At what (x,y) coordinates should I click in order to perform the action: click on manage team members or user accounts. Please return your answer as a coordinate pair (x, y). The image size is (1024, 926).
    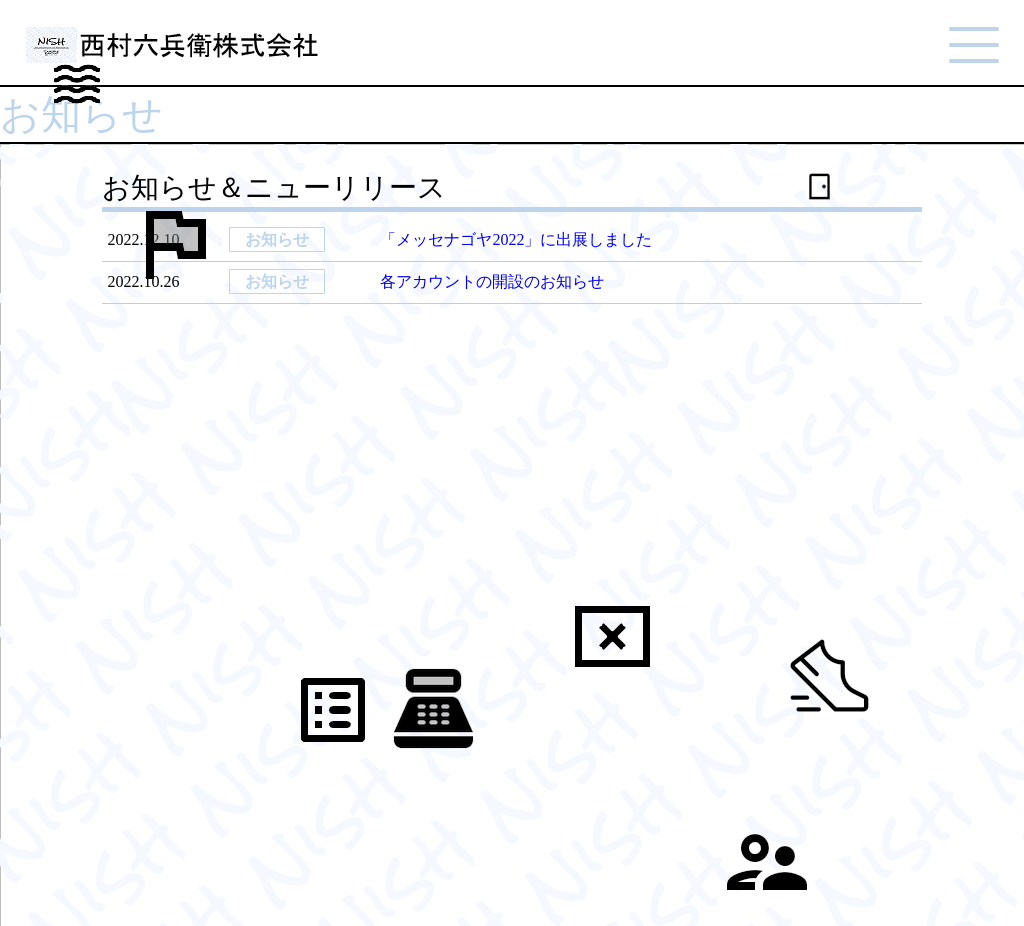
    Looking at the image, I should click on (767, 862).